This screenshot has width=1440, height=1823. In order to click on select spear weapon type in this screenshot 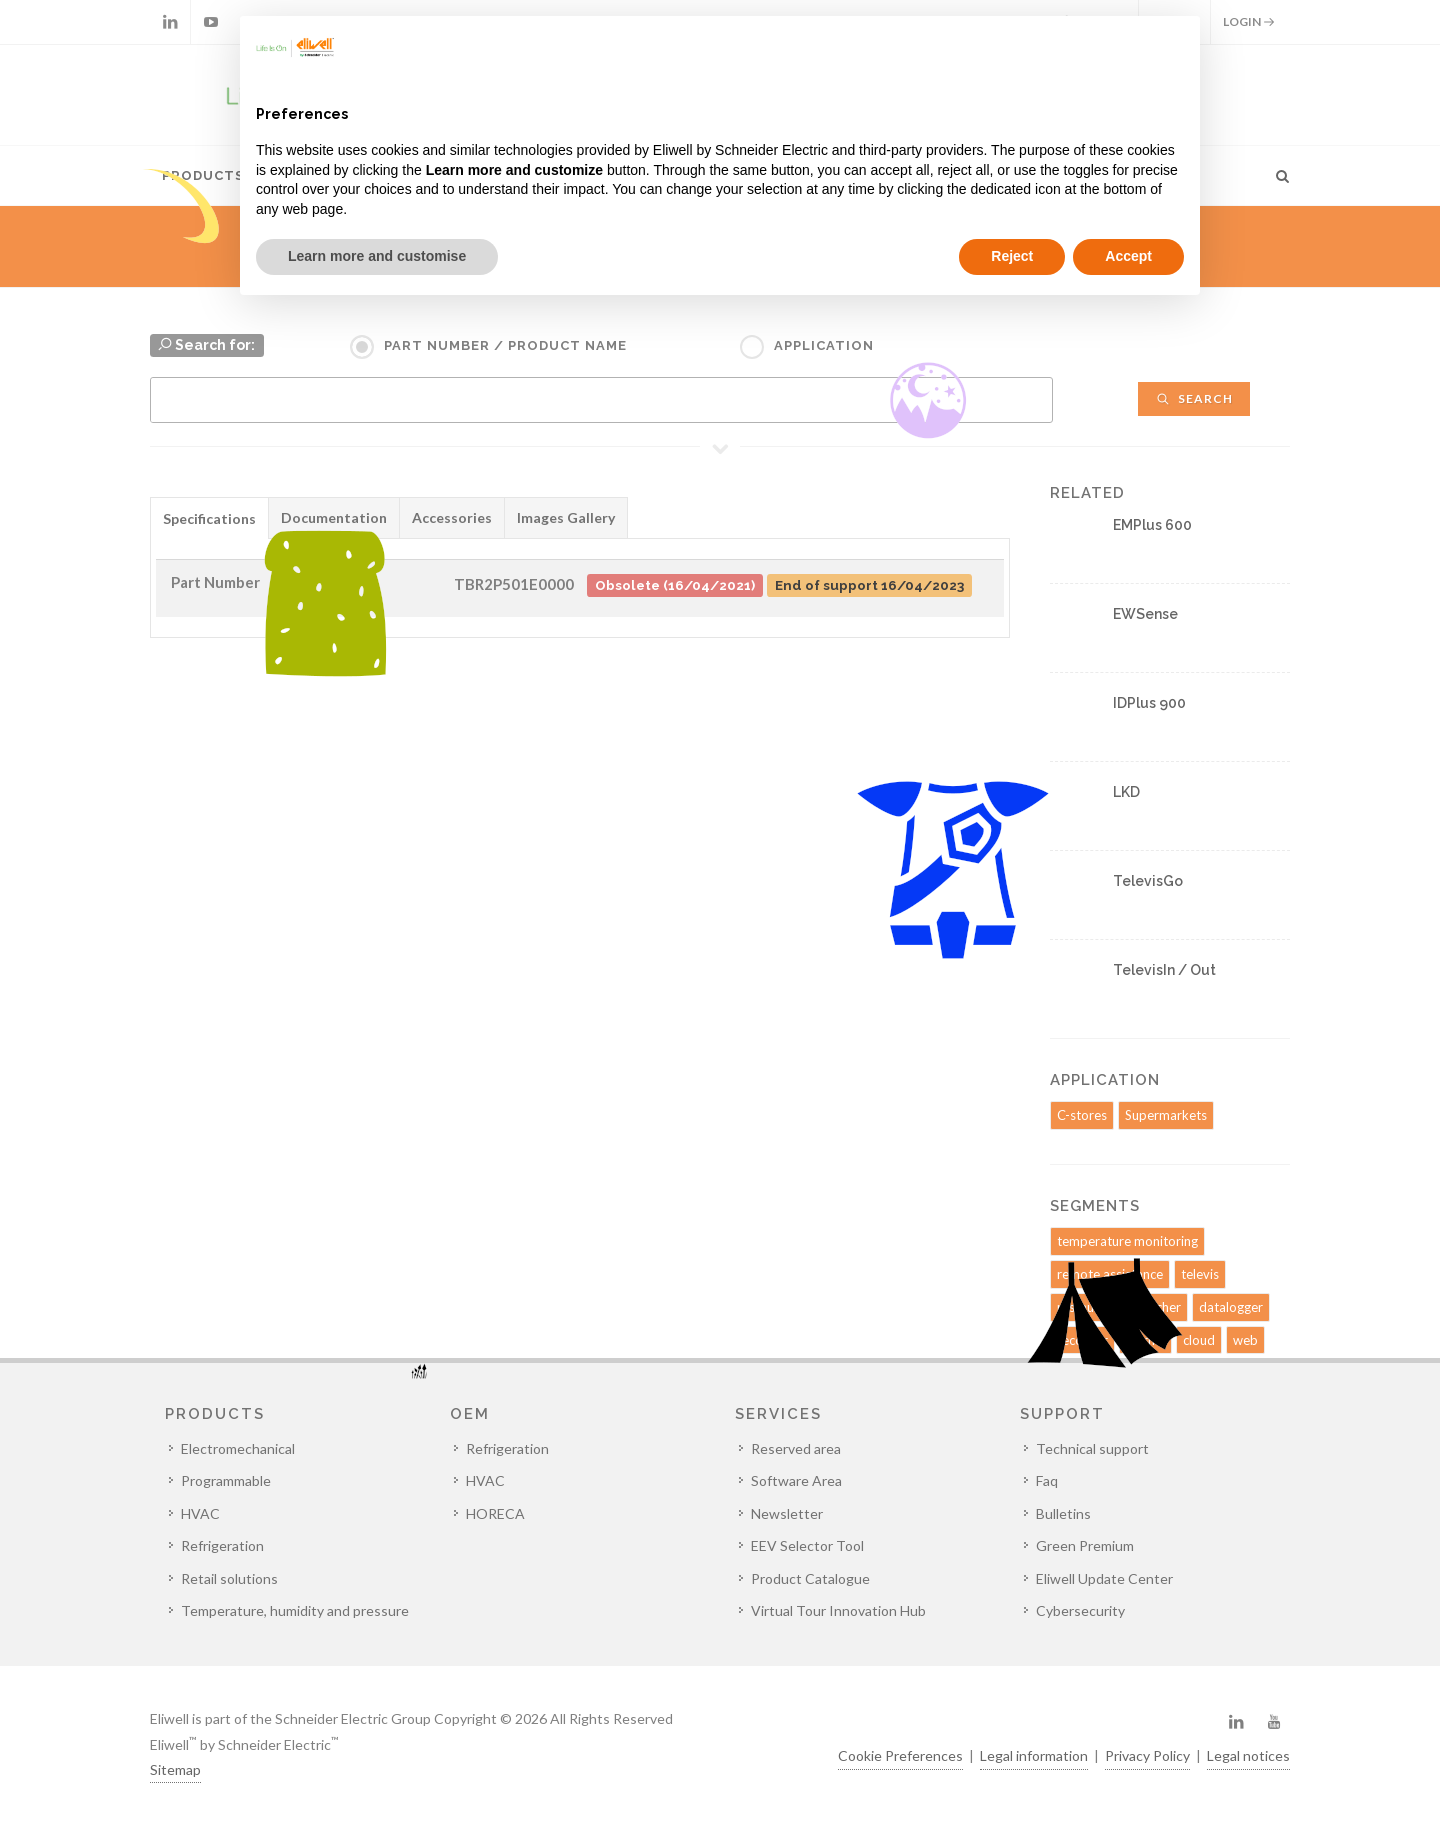, I will do `click(419, 1371)`.